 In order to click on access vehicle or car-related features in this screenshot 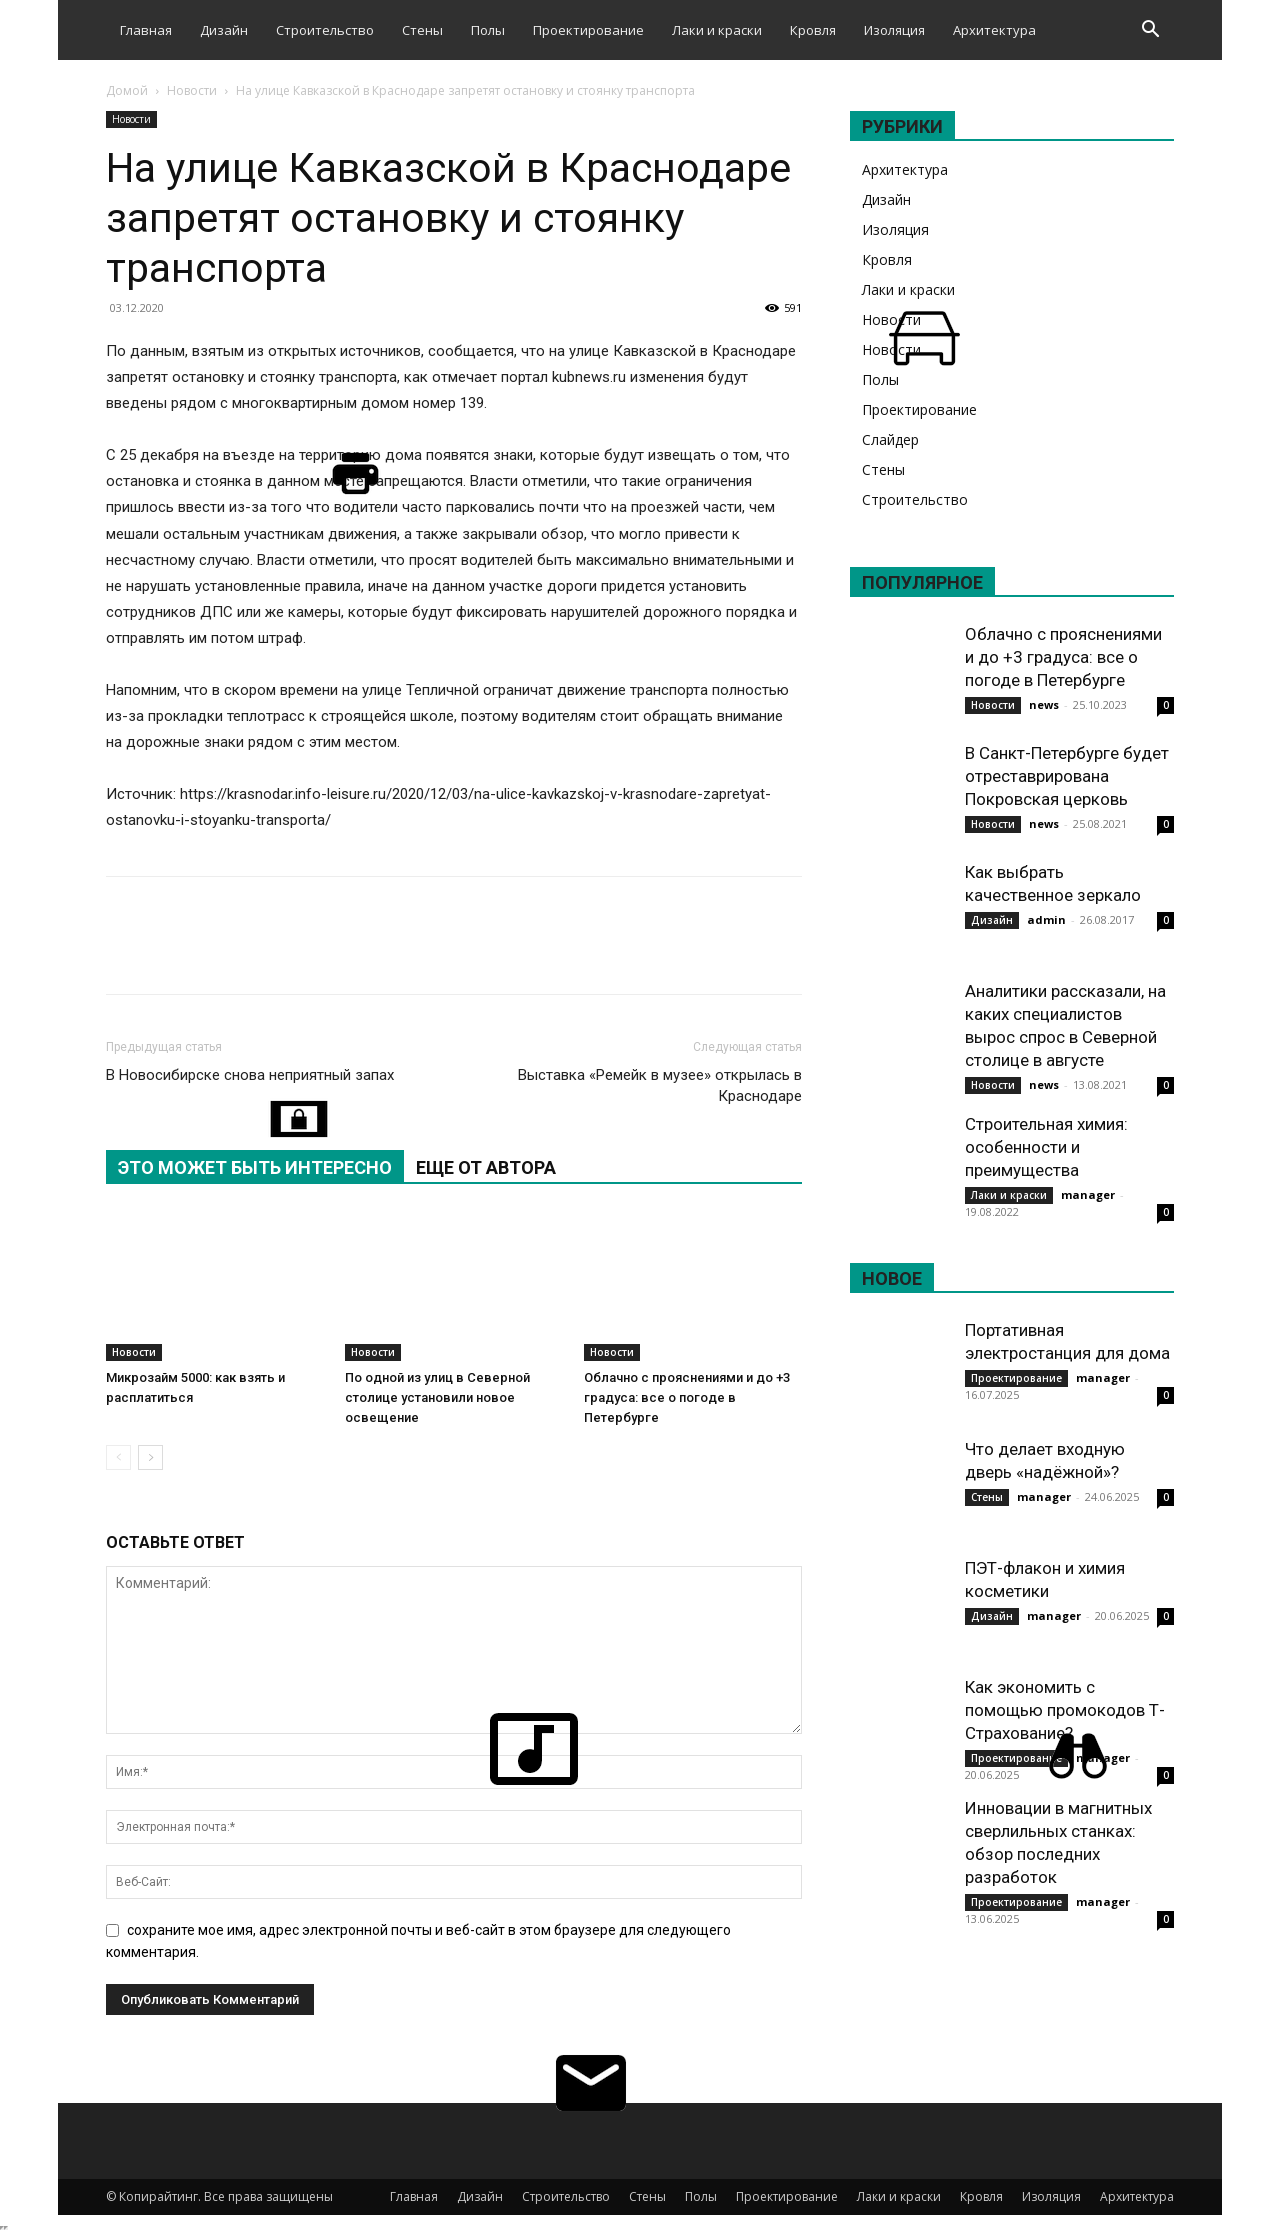, I will do `click(924, 339)`.